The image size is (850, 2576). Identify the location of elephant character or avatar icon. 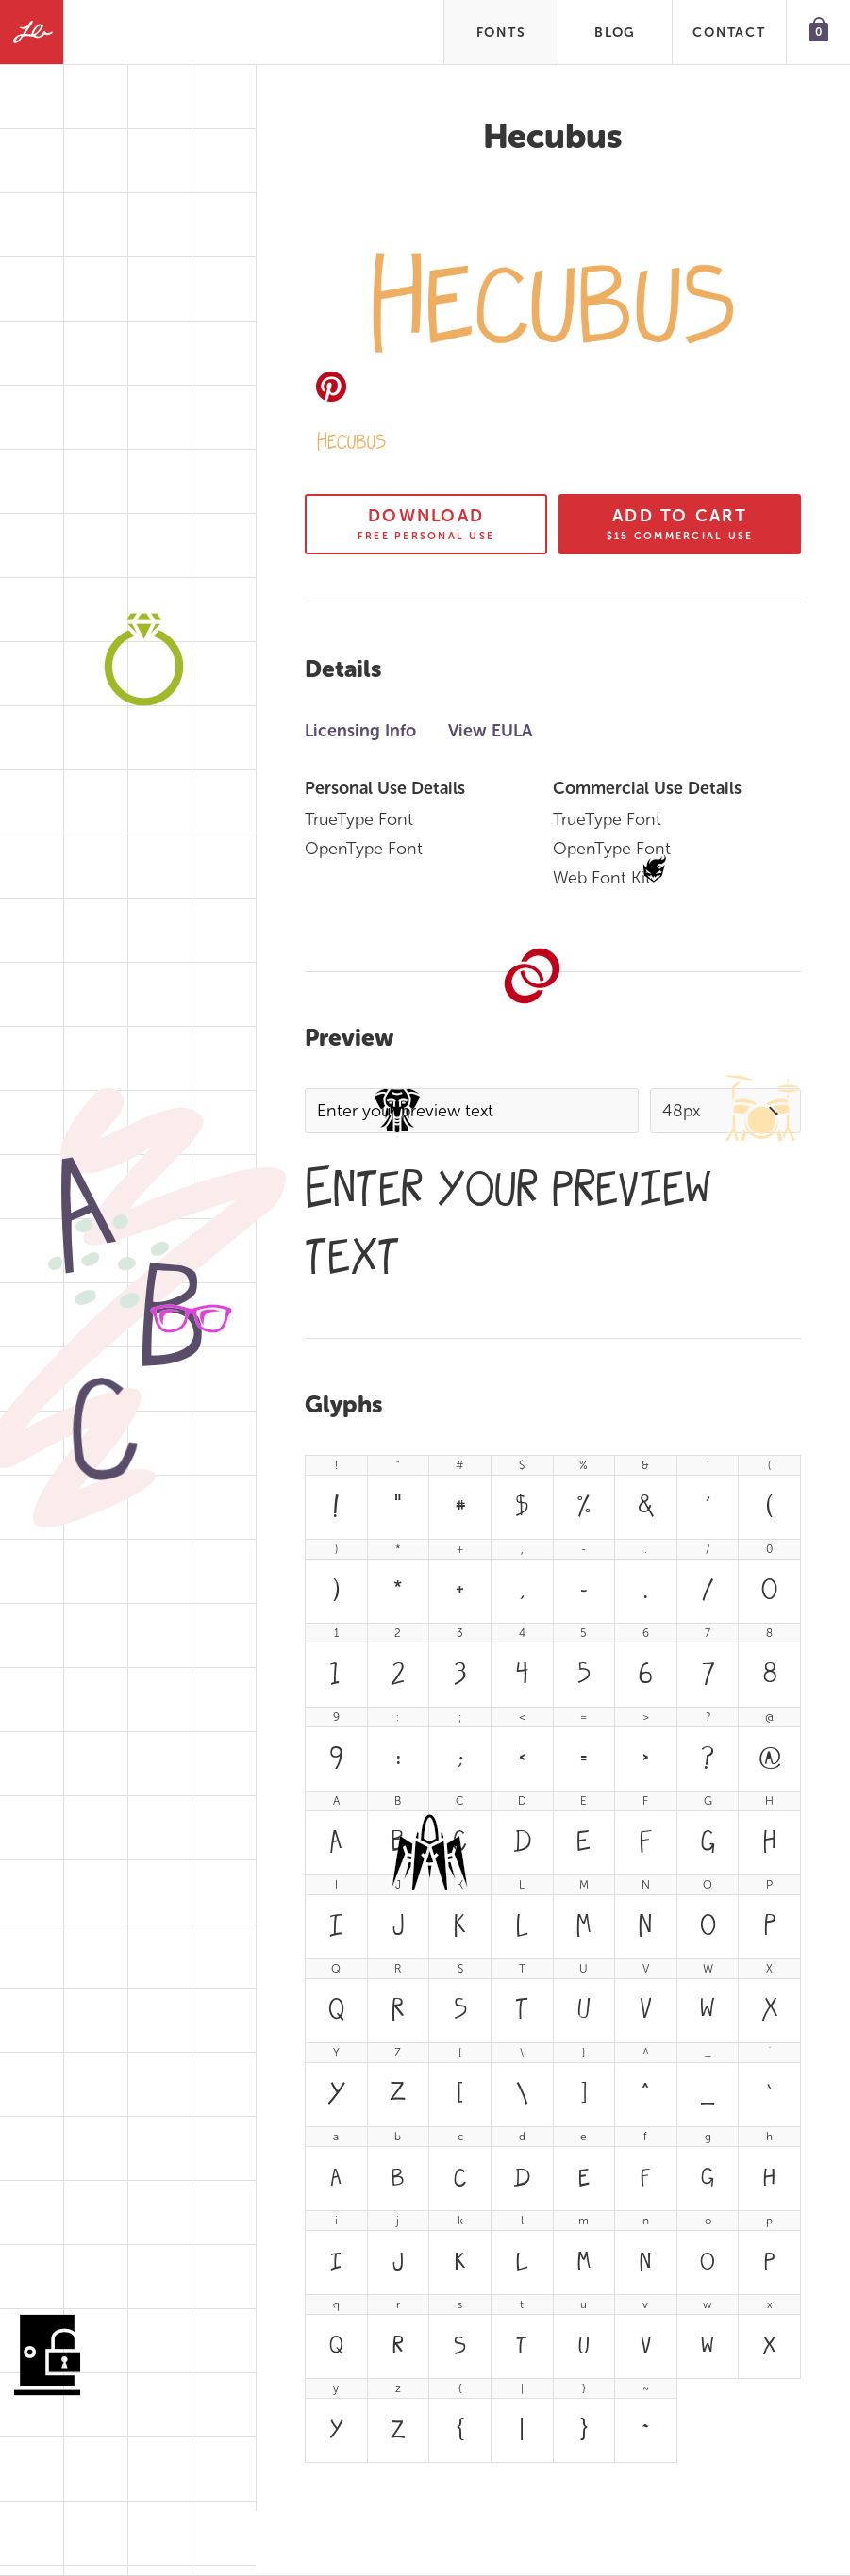
(397, 1111).